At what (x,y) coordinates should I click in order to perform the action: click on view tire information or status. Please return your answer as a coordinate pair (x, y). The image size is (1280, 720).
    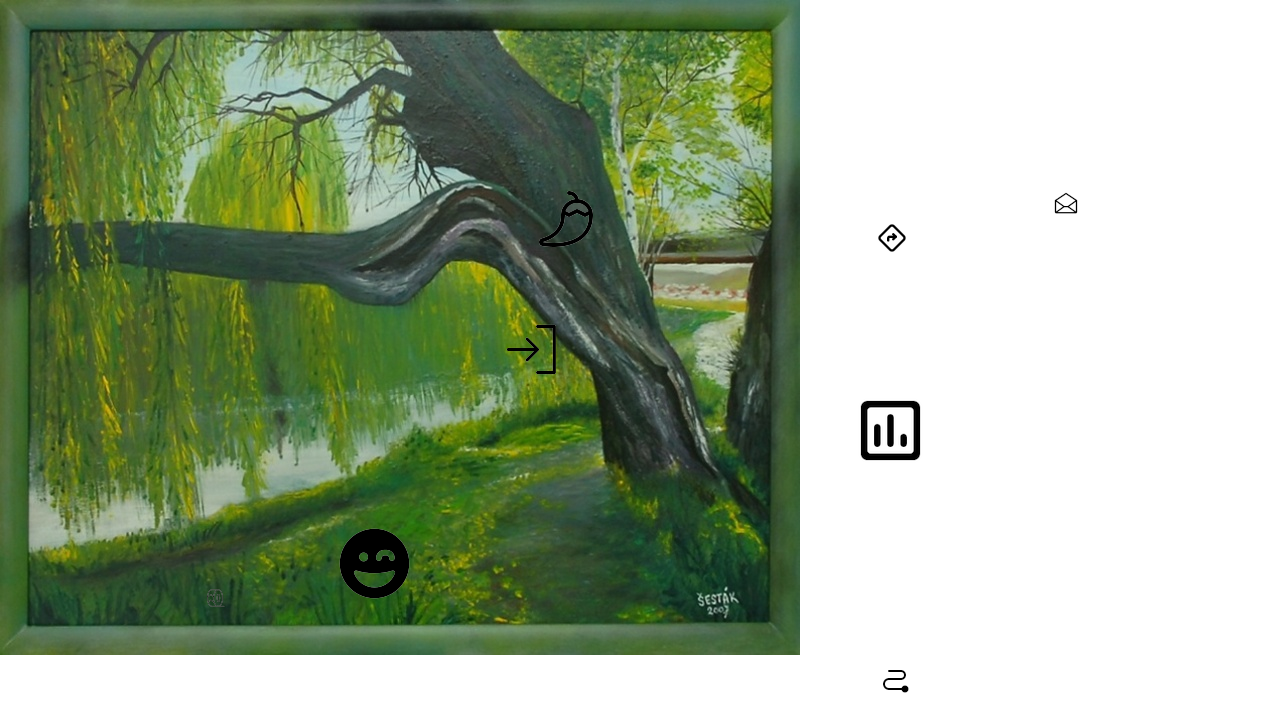
    Looking at the image, I should click on (215, 598).